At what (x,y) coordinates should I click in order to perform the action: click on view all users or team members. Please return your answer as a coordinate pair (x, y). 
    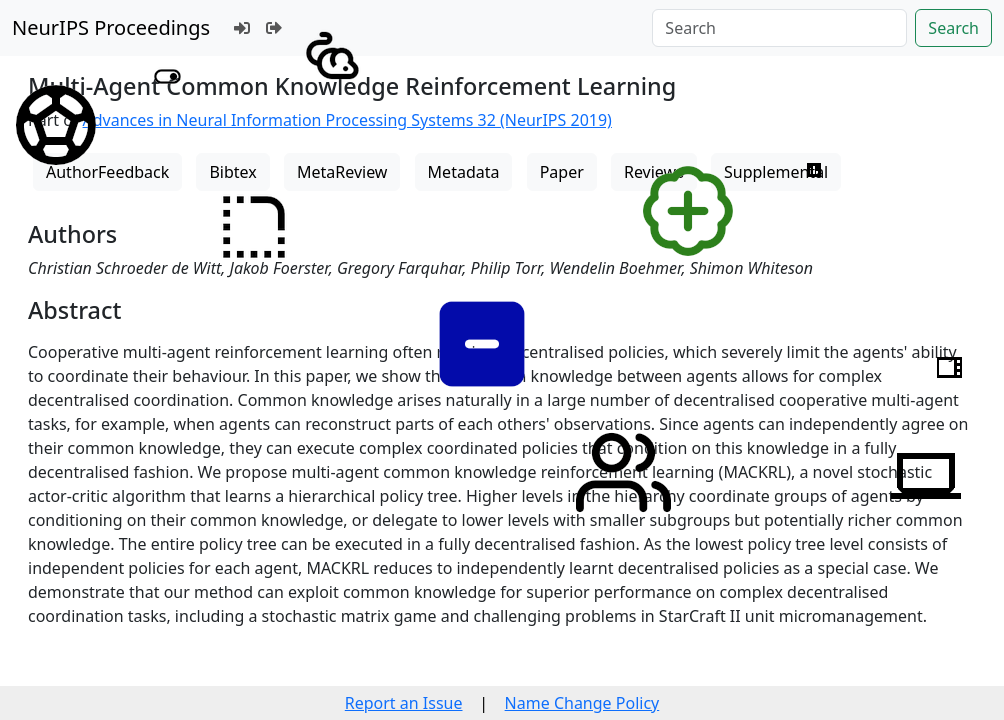
    Looking at the image, I should click on (623, 472).